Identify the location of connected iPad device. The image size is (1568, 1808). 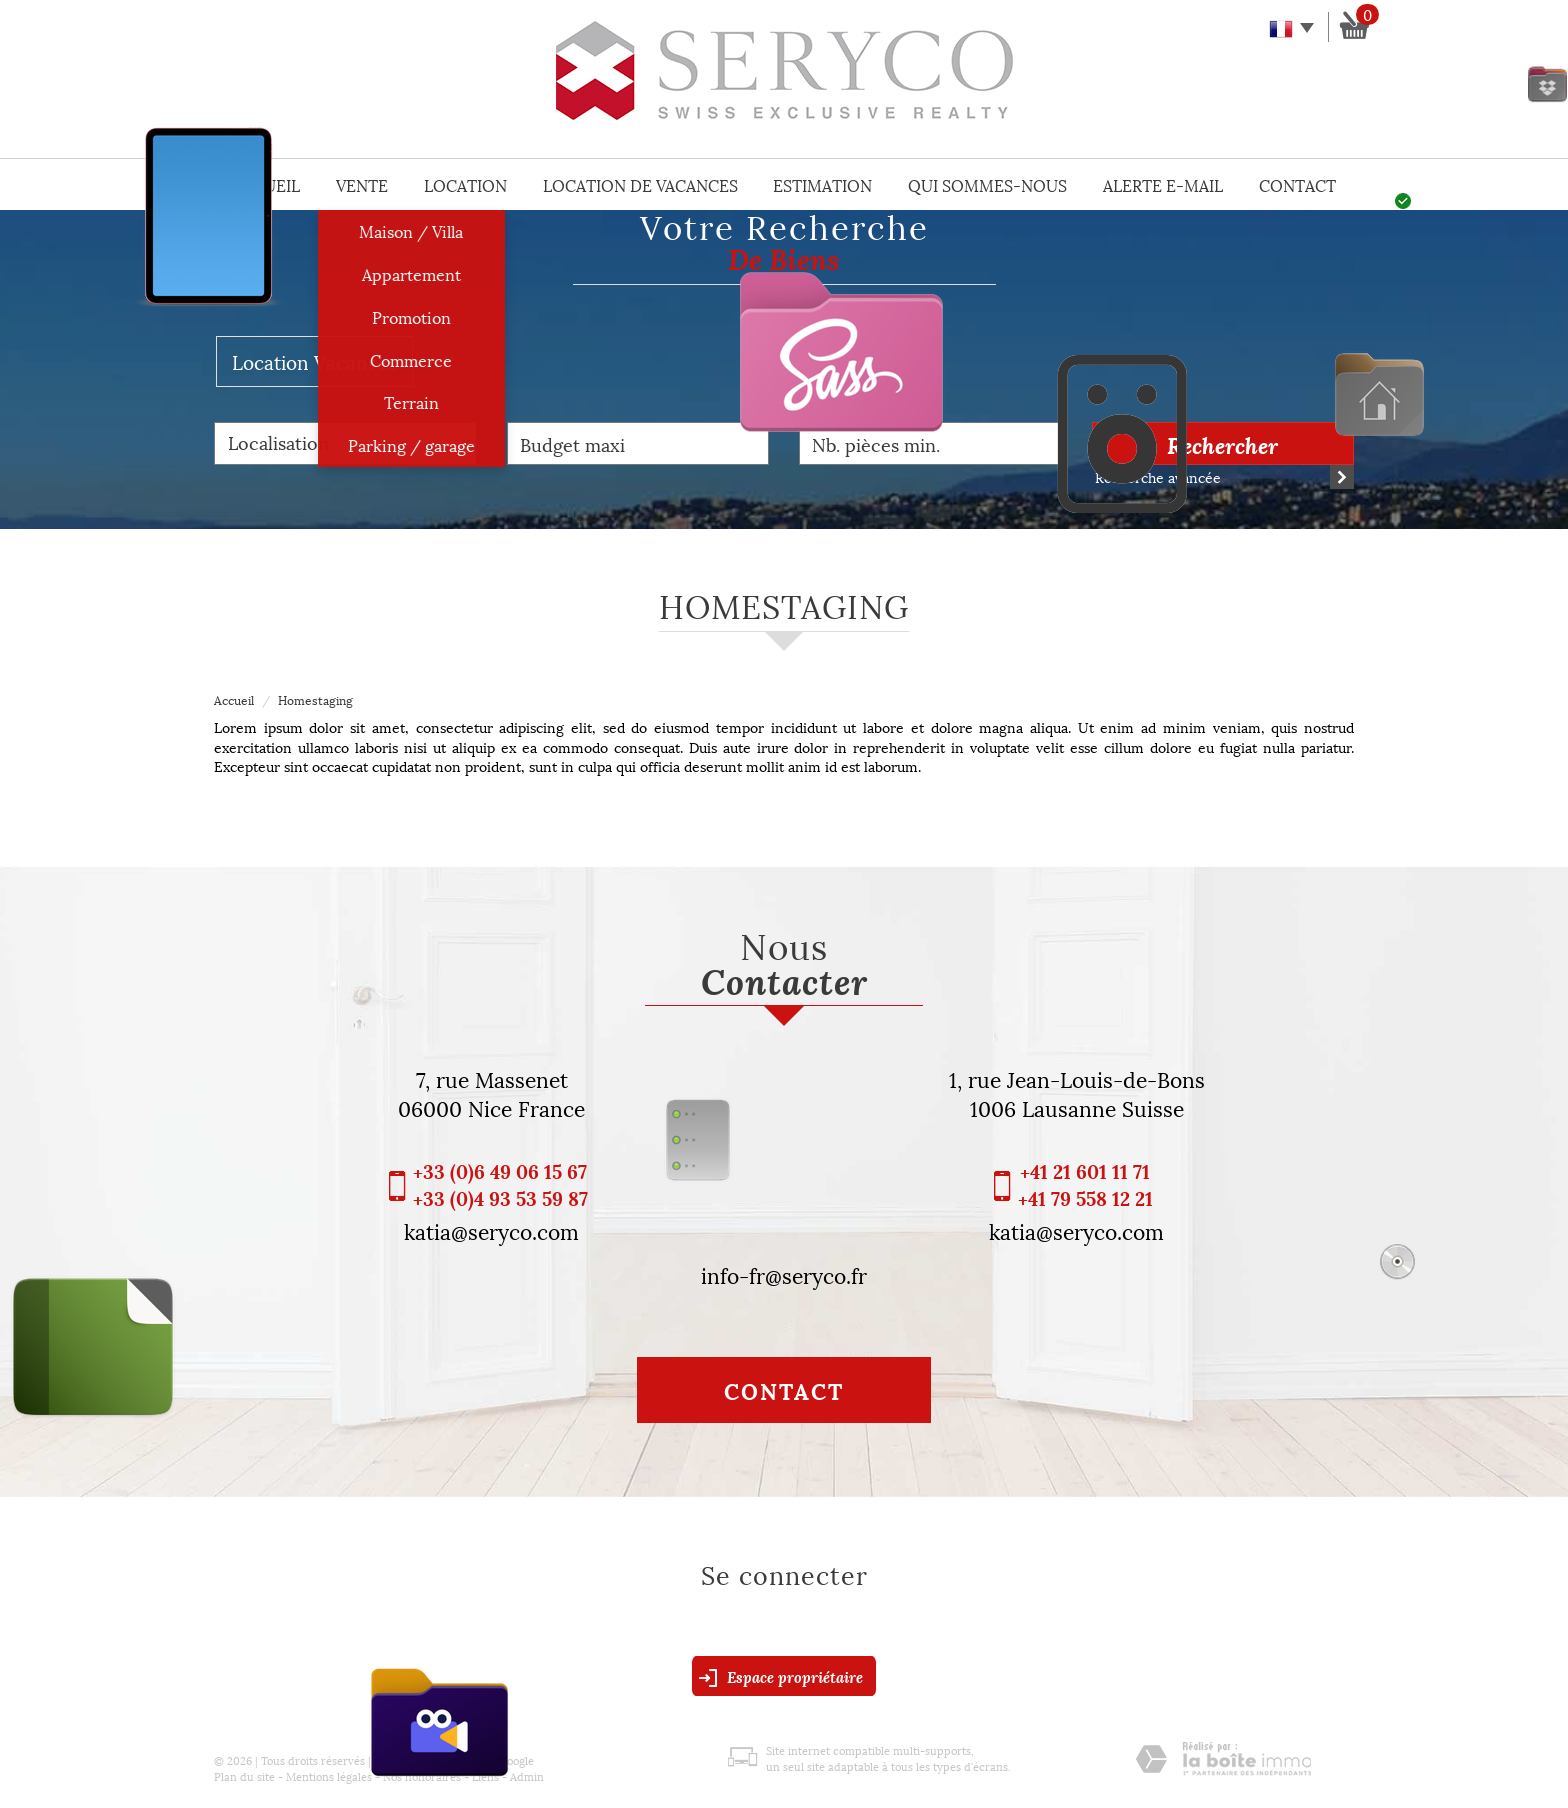
(208, 217).